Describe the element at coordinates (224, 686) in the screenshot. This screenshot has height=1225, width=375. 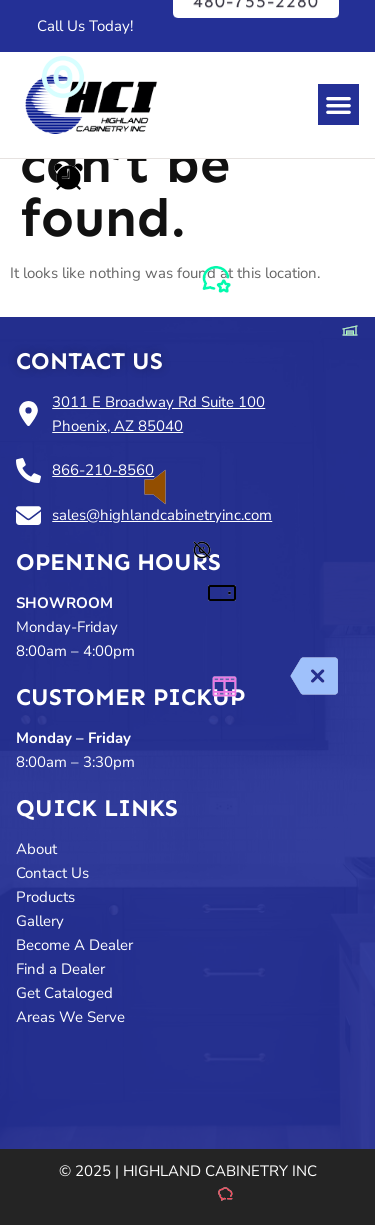
I see `browse video or movie content` at that location.